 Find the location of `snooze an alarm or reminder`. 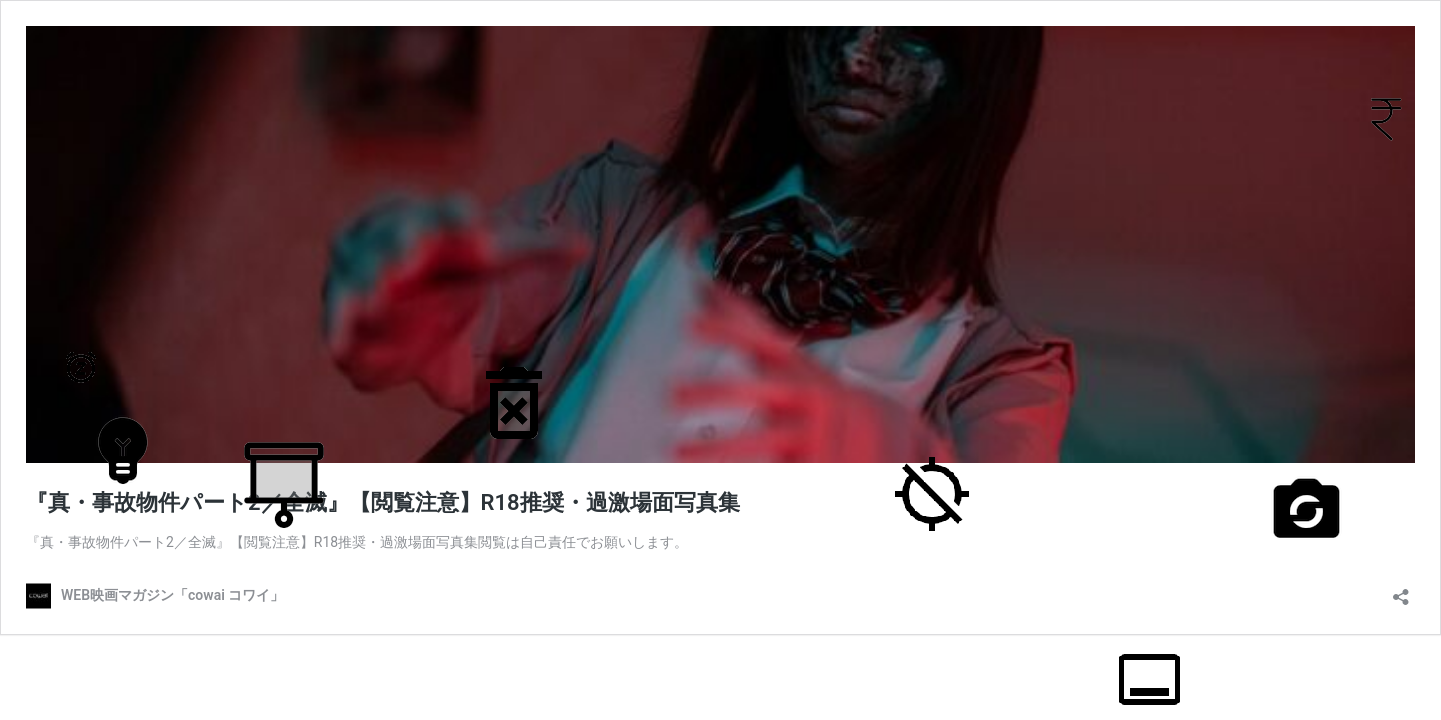

snooze an alarm or reminder is located at coordinates (81, 367).